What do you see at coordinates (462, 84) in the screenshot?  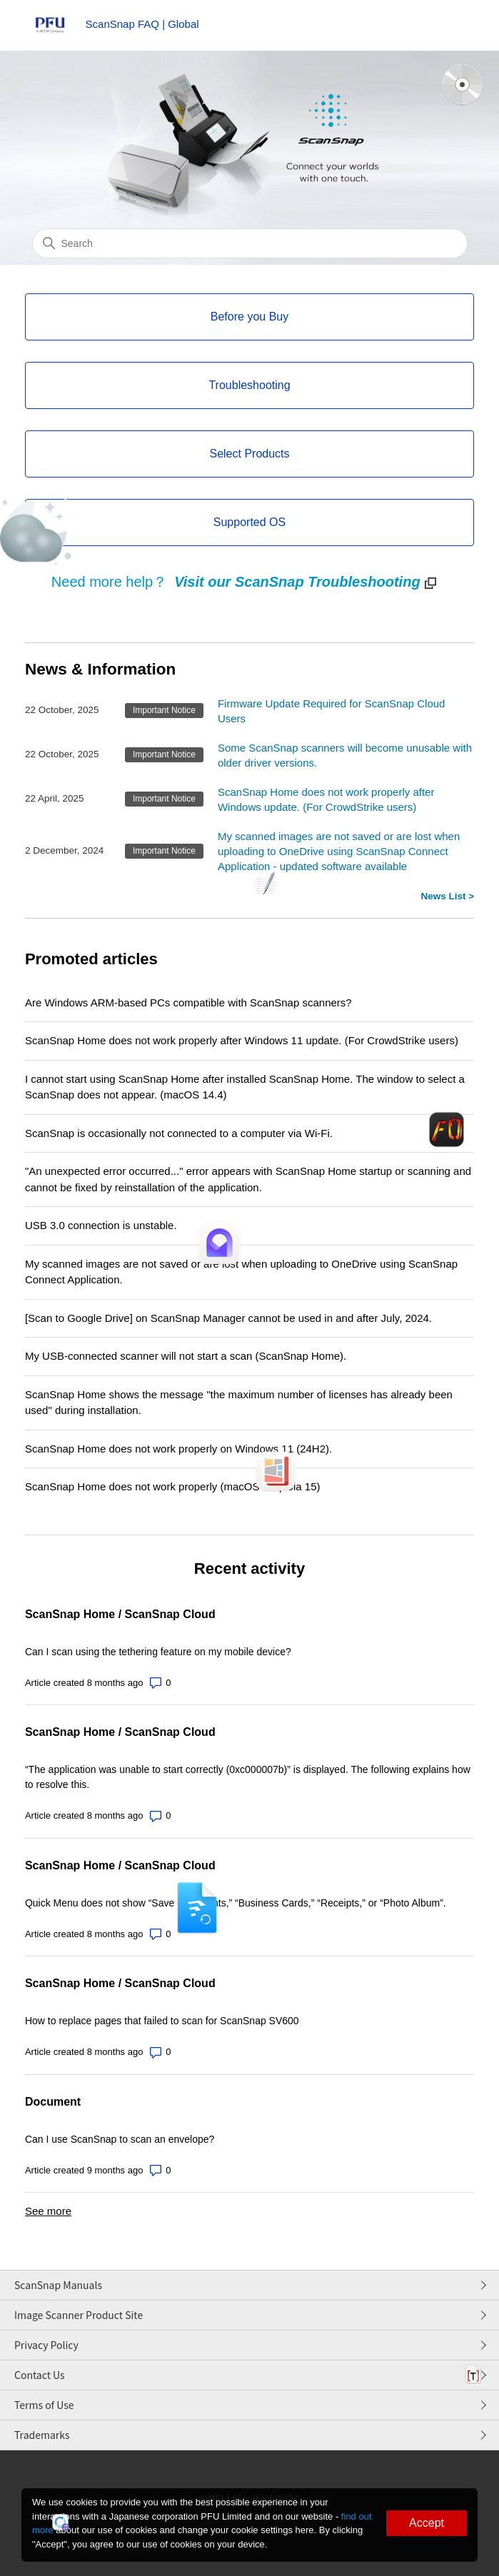 I see `indicates a DVD-R disc drive or media` at bounding box center [462, 84].